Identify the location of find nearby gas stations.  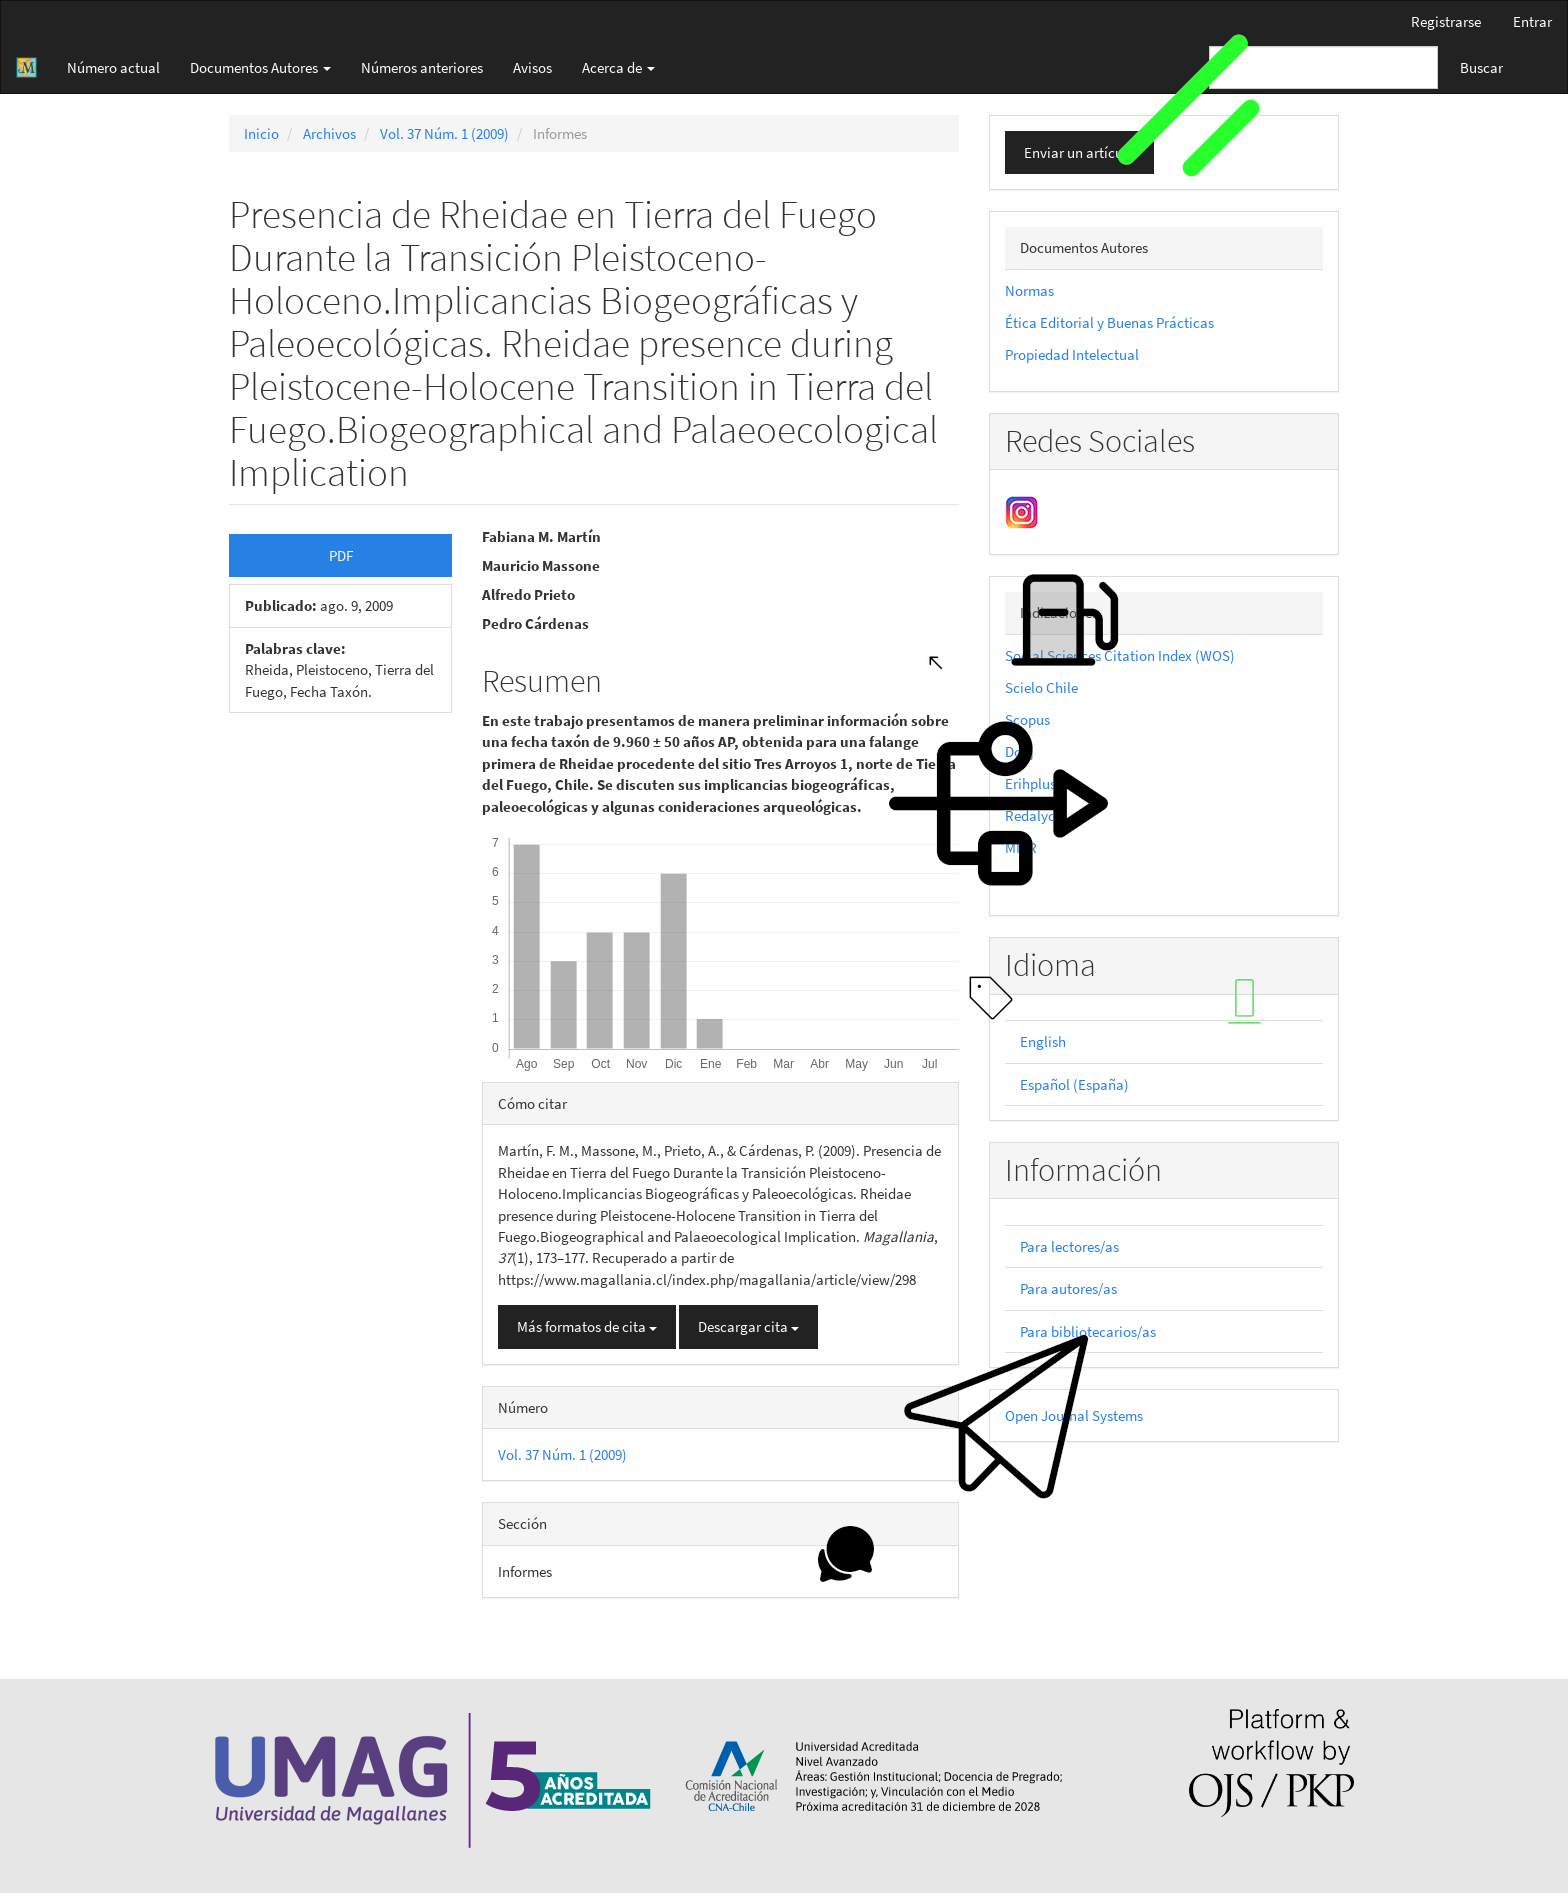
(1061, 620).